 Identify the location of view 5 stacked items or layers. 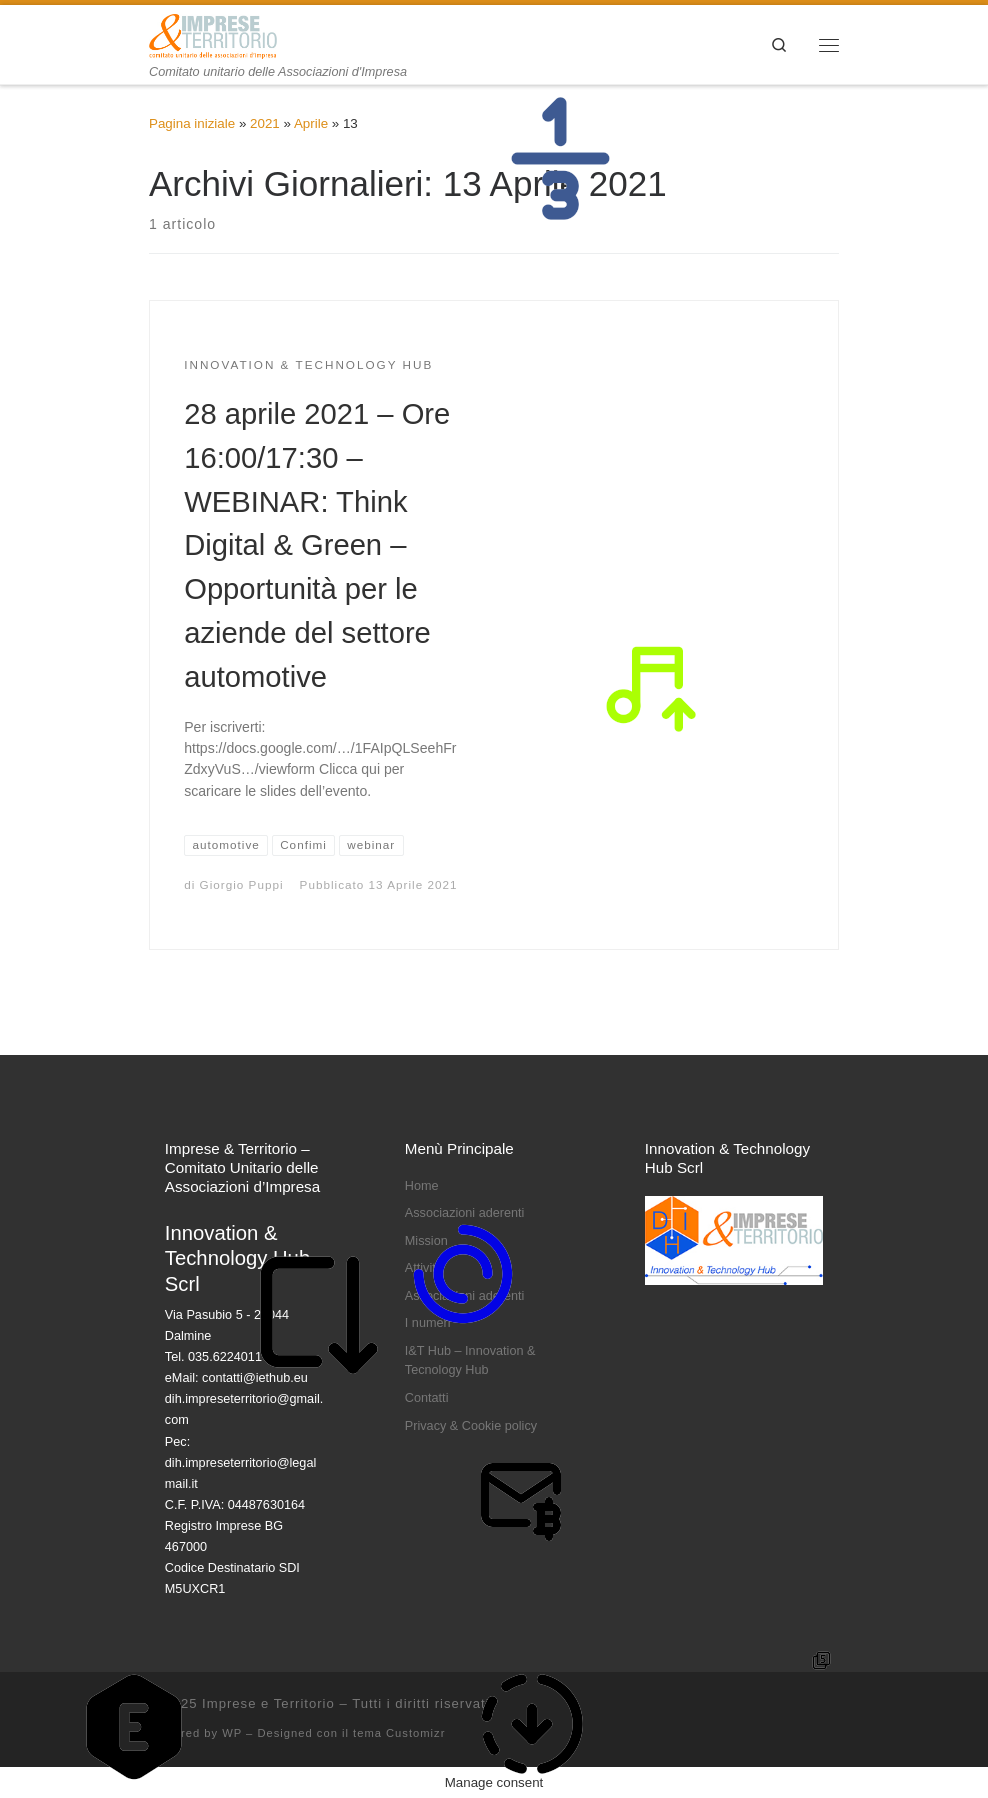
(821, 1660).